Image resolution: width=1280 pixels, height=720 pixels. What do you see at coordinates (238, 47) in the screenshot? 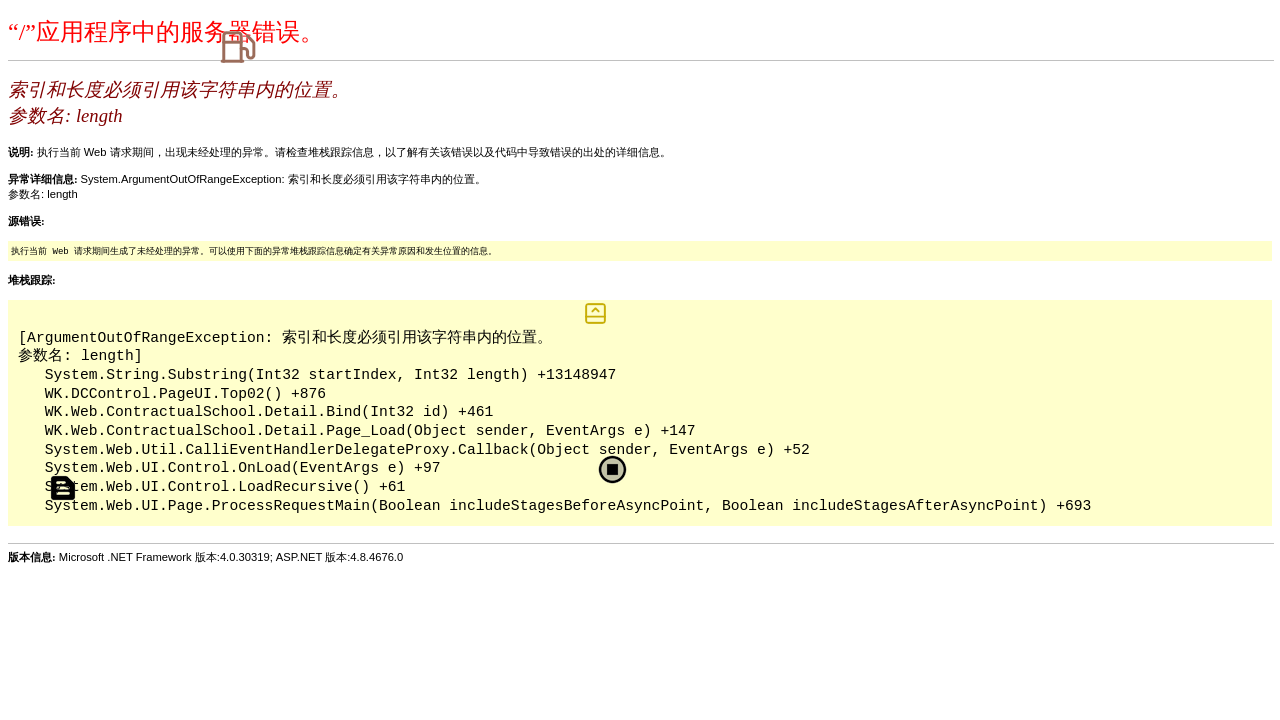
I see `find nearby gas stations` at bounding box center [238, 47].